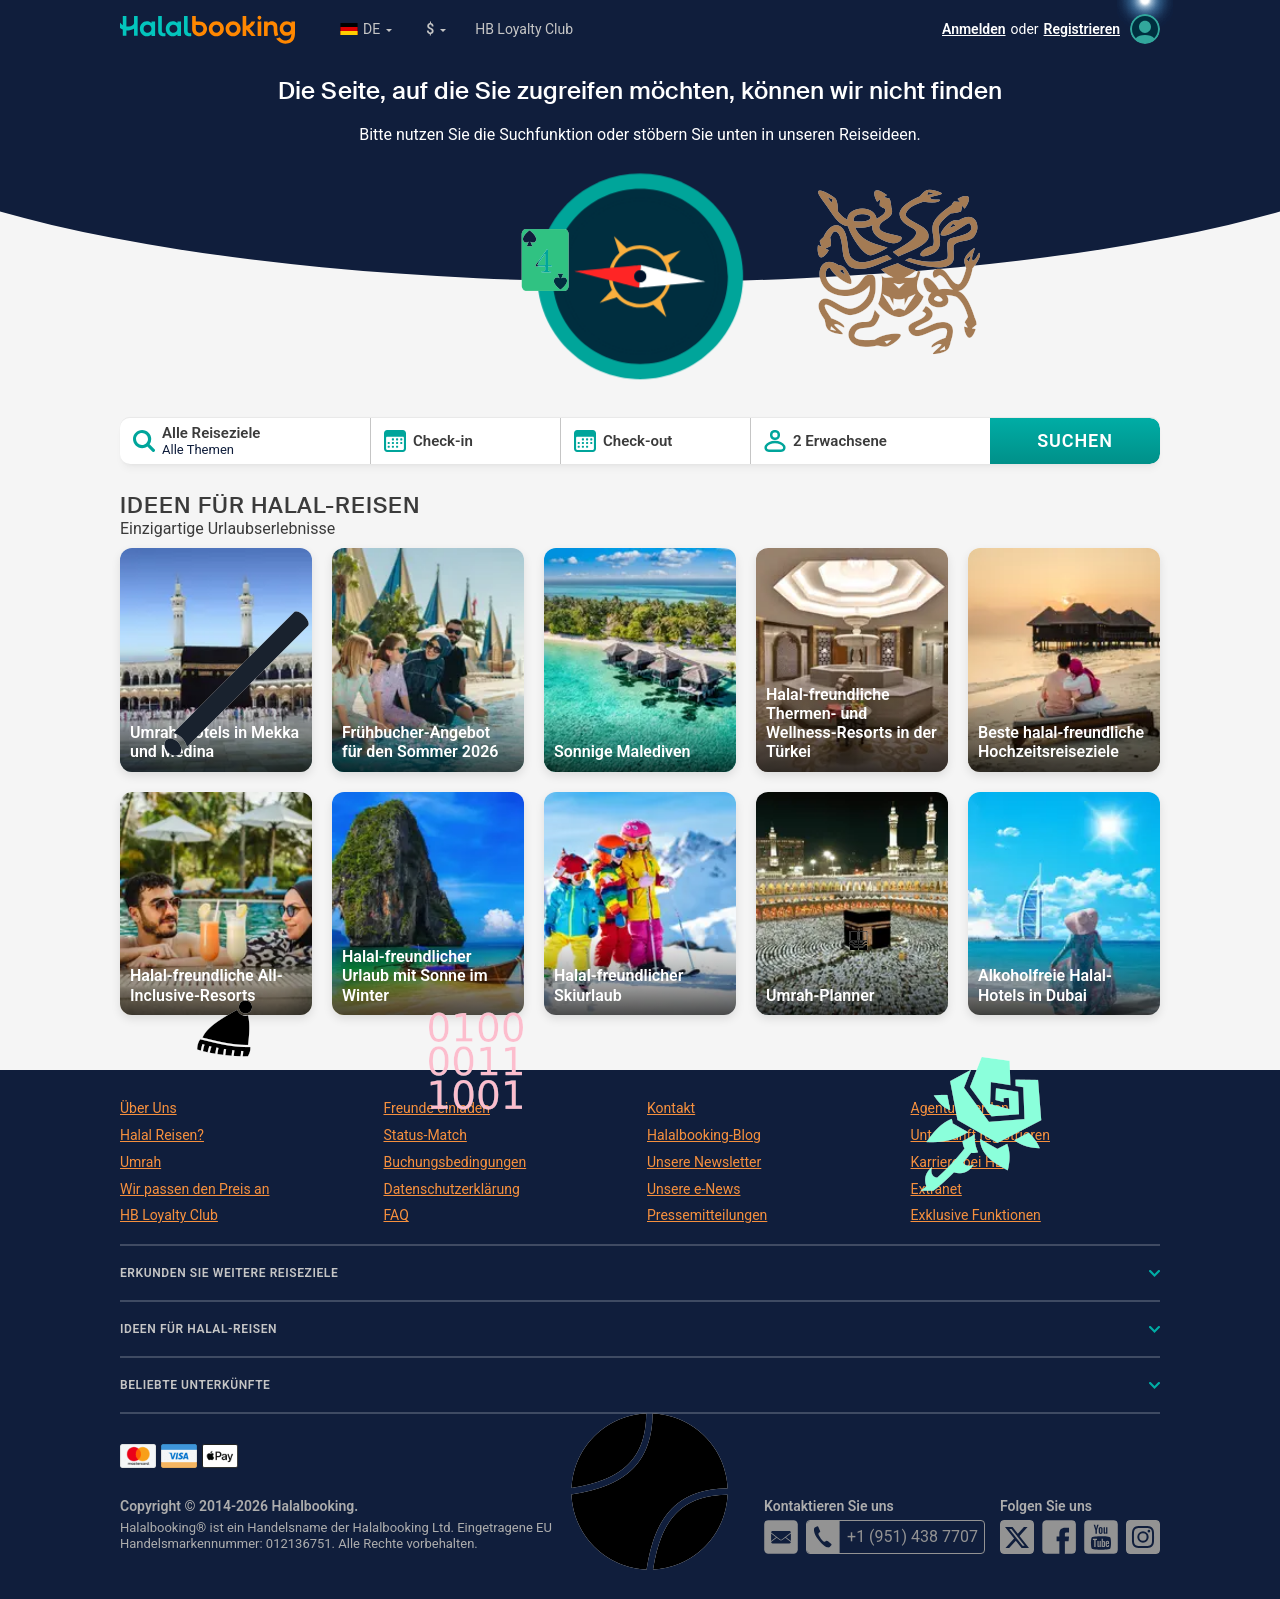 The height and width of the screenshot is (1599, 1280). Describe the element at coordinates (974, 1123) in the screenshot. I see `select a rose or flower item in a game inventory` at that location.